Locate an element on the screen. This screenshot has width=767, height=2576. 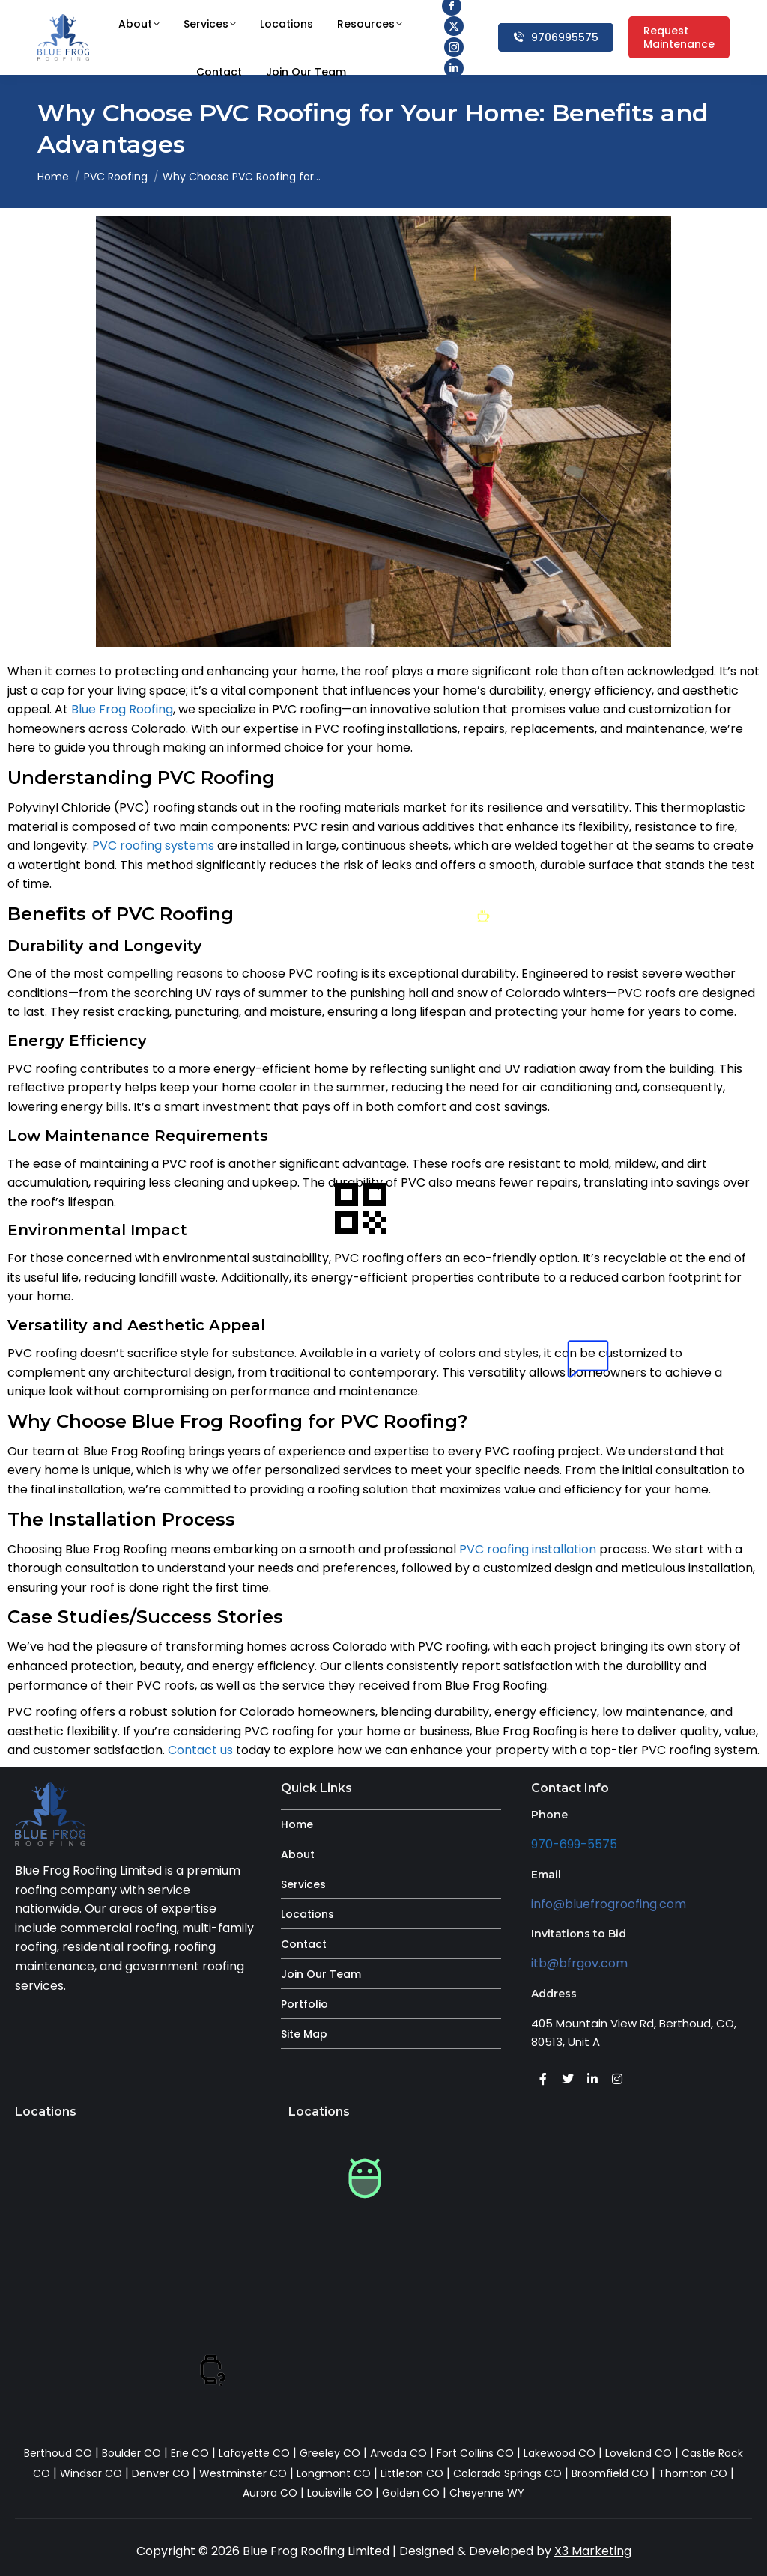
scan or generate a QR code is located at coordinates (360, 1208).